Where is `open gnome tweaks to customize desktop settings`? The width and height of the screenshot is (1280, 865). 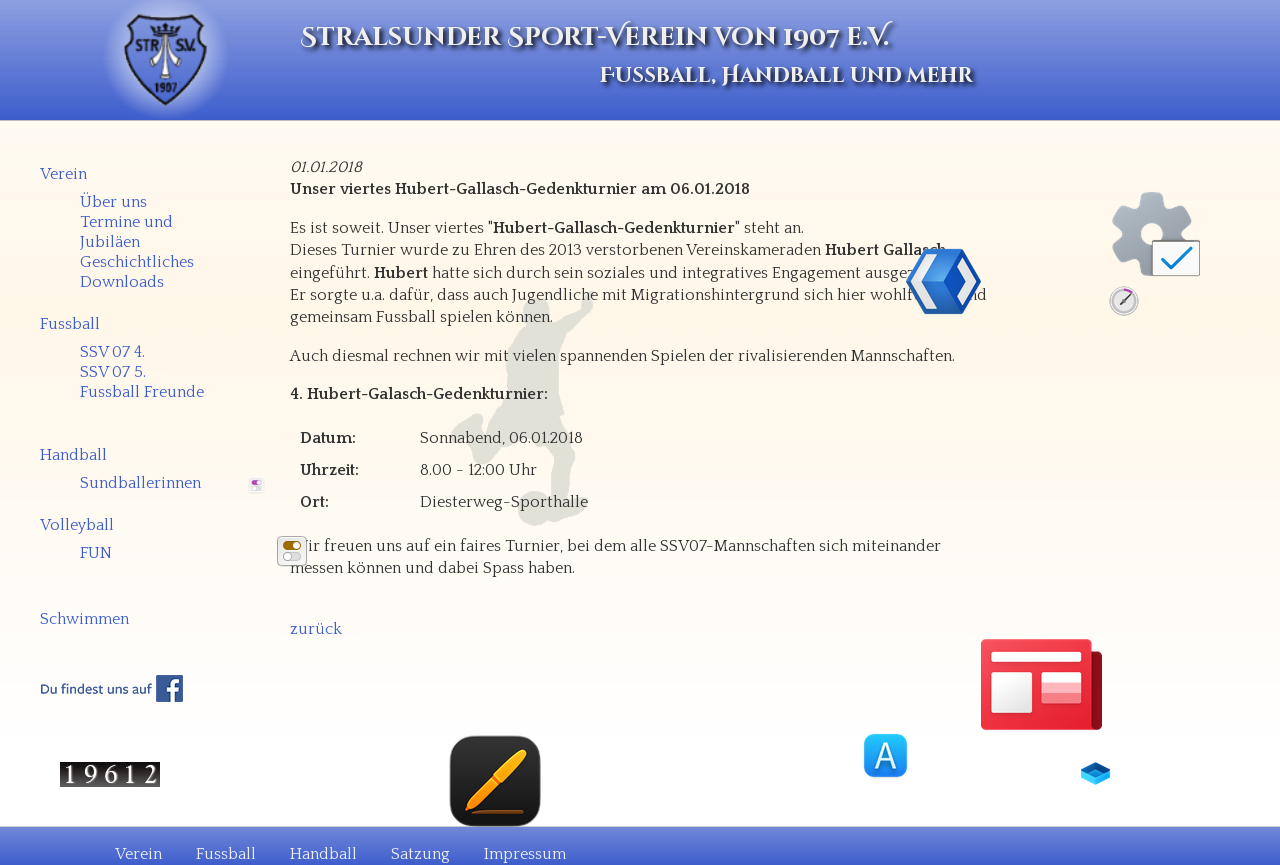 open gnome tweaks to customize desktop settings is located at coordinates (256, 485).